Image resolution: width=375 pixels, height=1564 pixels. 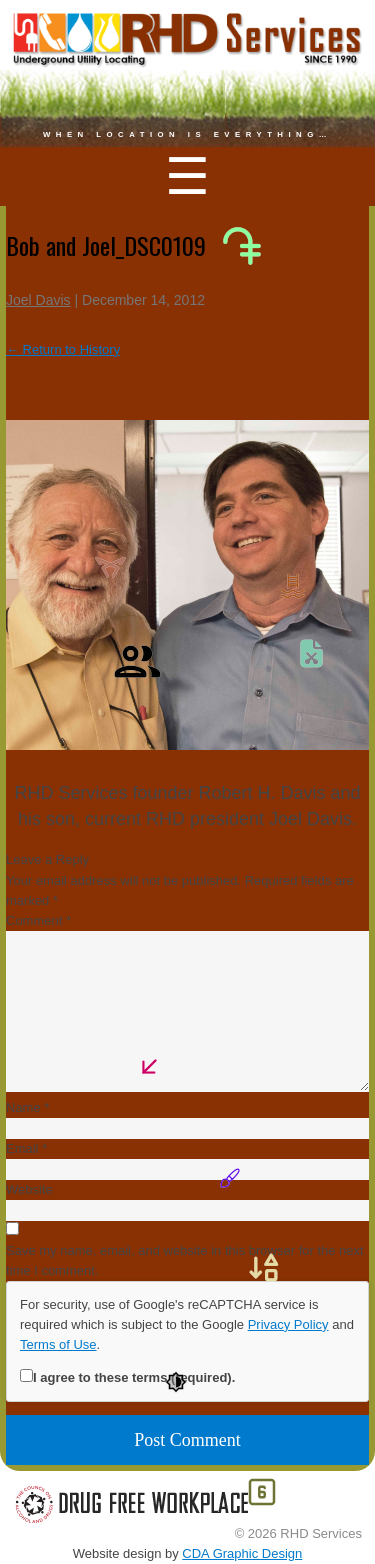 What do you see at coordinates (110, 566) in the screenshot?
I see `cupra brand logo` at bounding box center [110, 566].